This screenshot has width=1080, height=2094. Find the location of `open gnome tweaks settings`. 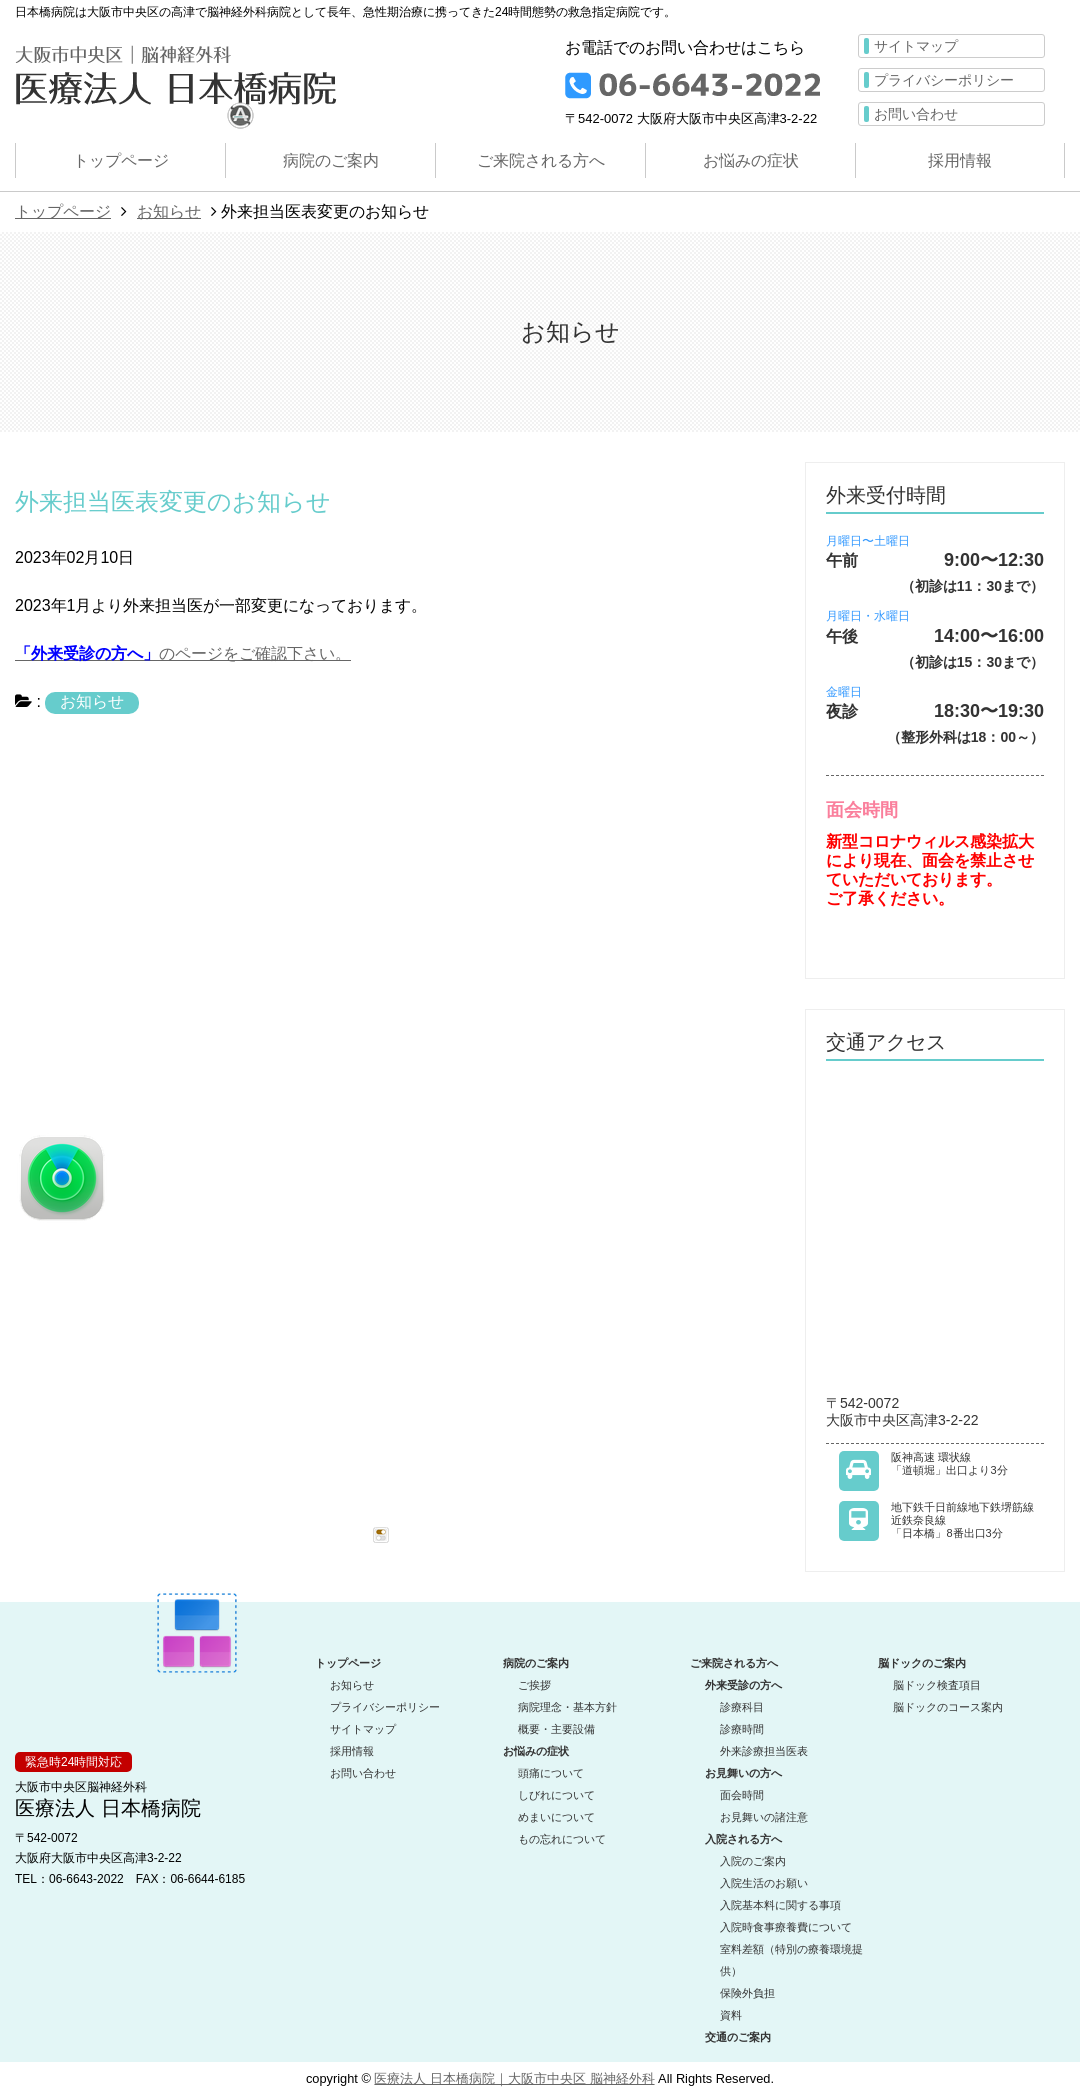

open gnome tweaks settings is located at coordinates (381, 1535).